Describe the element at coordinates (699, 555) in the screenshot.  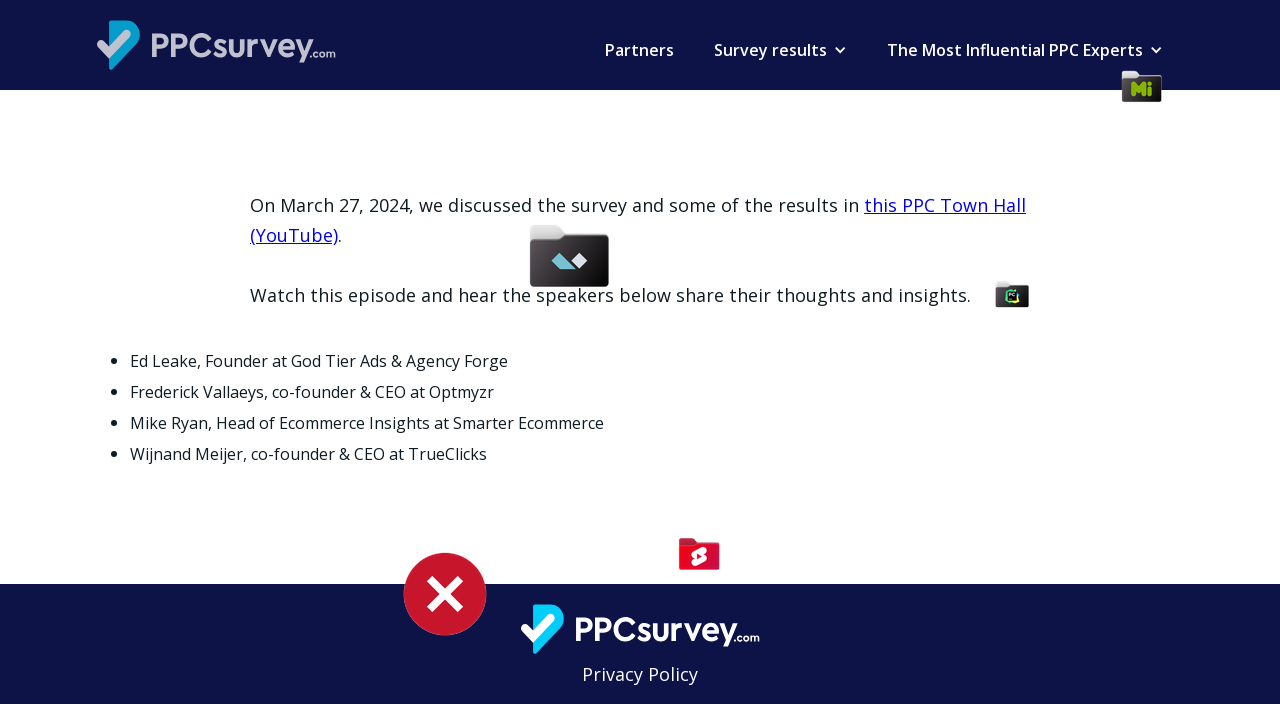
I see `open folder containing YouTube Shorts videos` at that location.